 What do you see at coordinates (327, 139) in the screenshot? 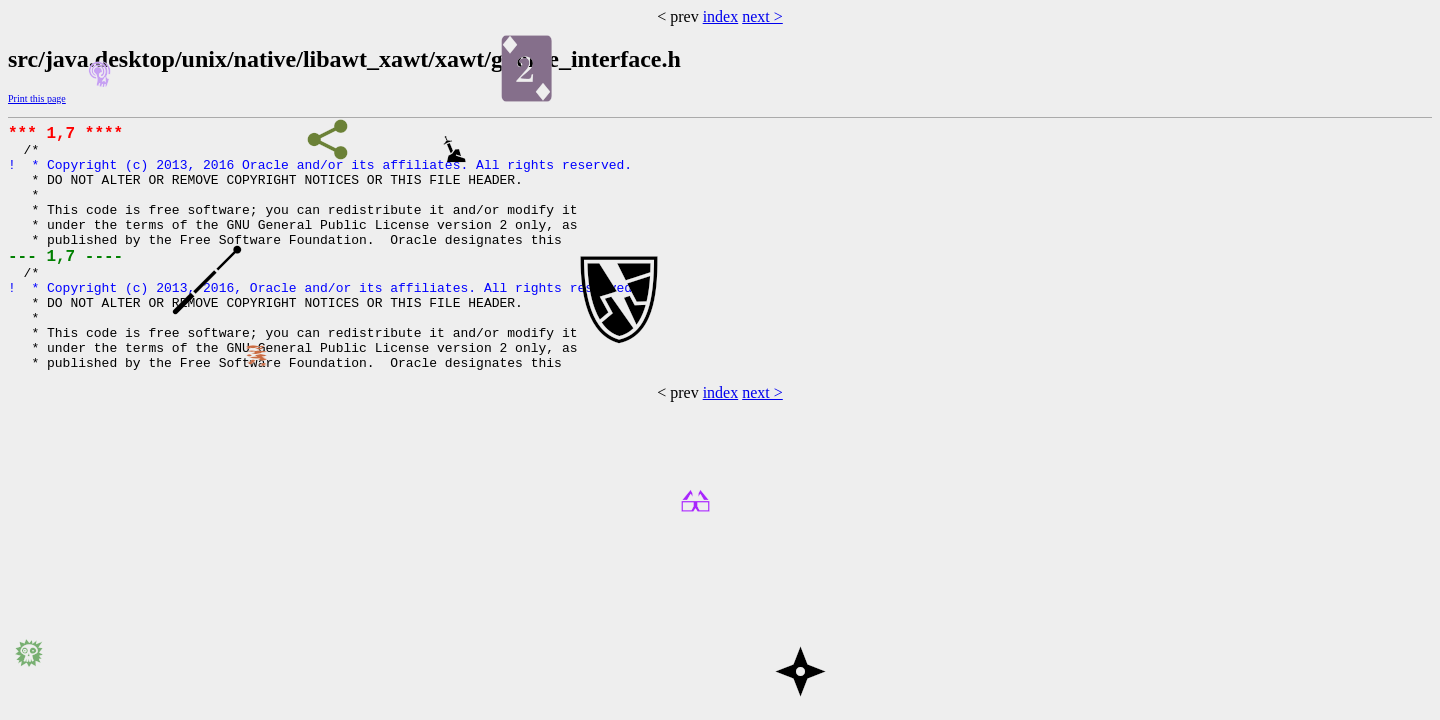
I see `share this content` at bounding box center [327, 139].